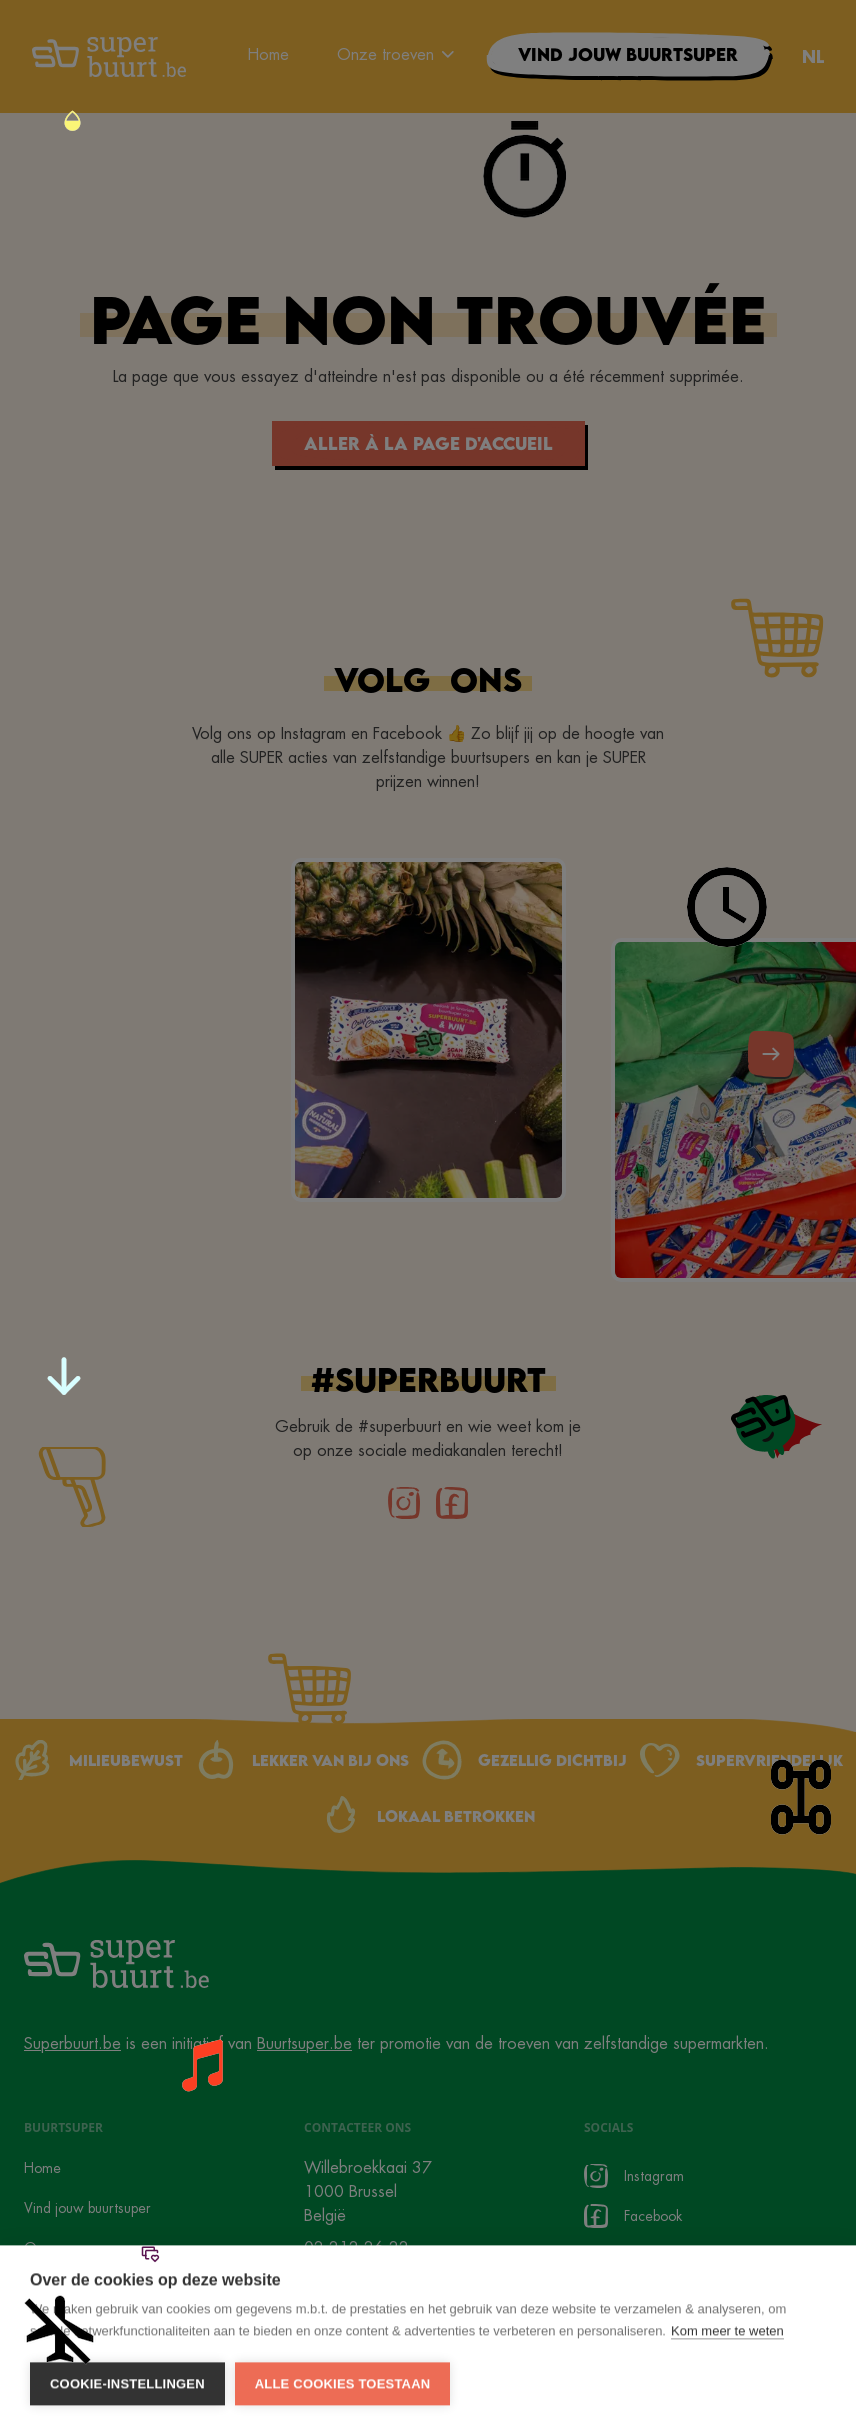 The width and height of the screenshot is (856, 2430). Describe the element at coordinates (150, 2253) in the screenshot. I see `donate or send money to a cause you love` at that location.